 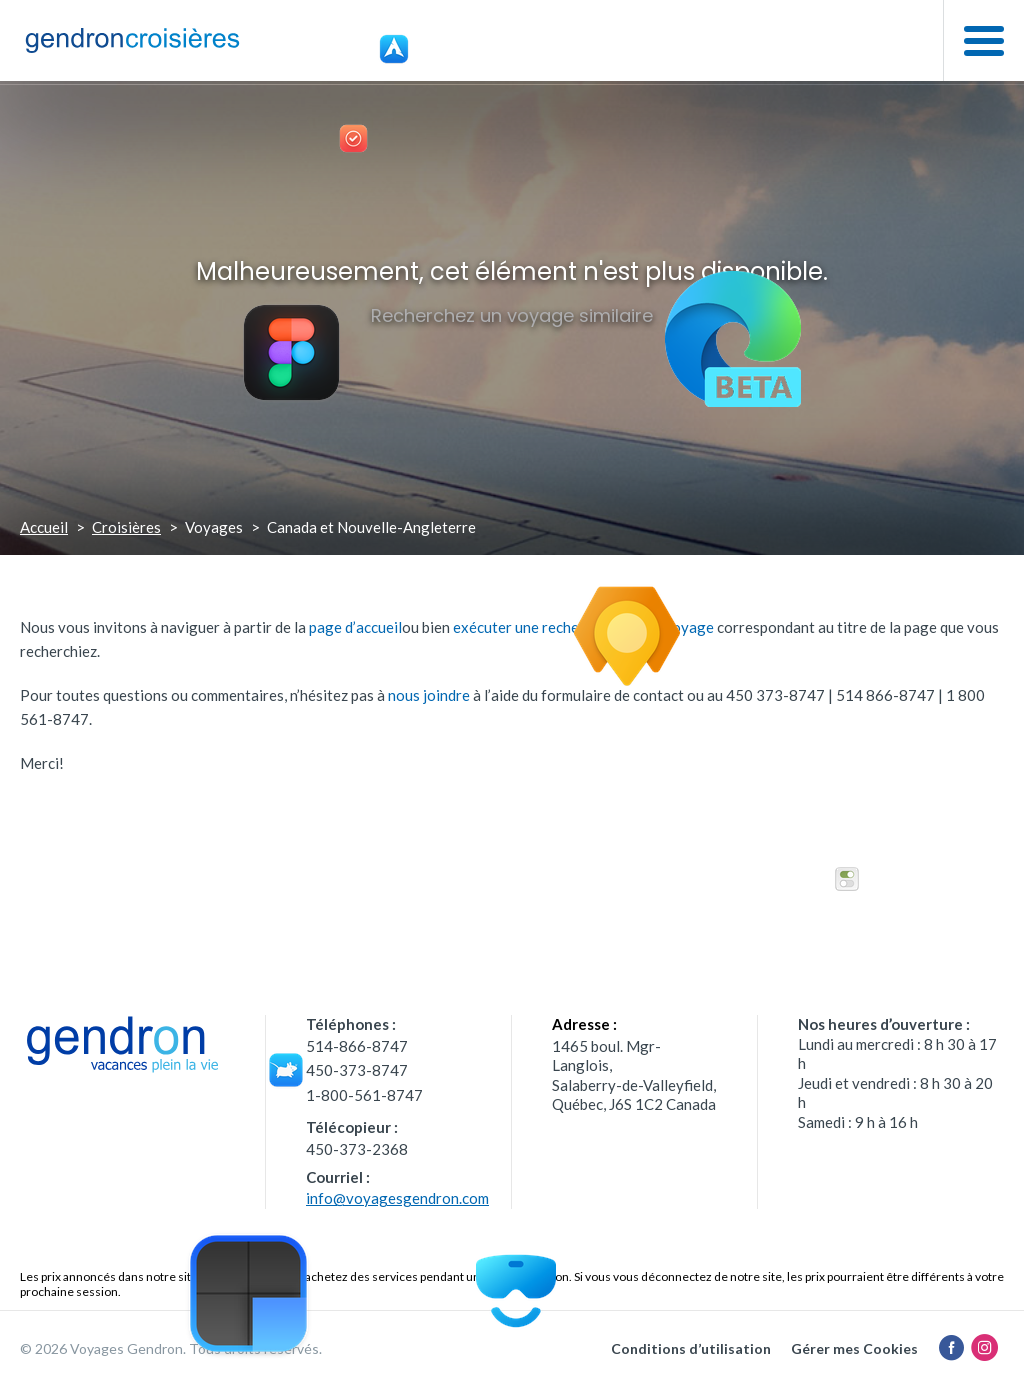 I want to click on switch to workspace in bottom-right position, so click(x=248, y=1293).